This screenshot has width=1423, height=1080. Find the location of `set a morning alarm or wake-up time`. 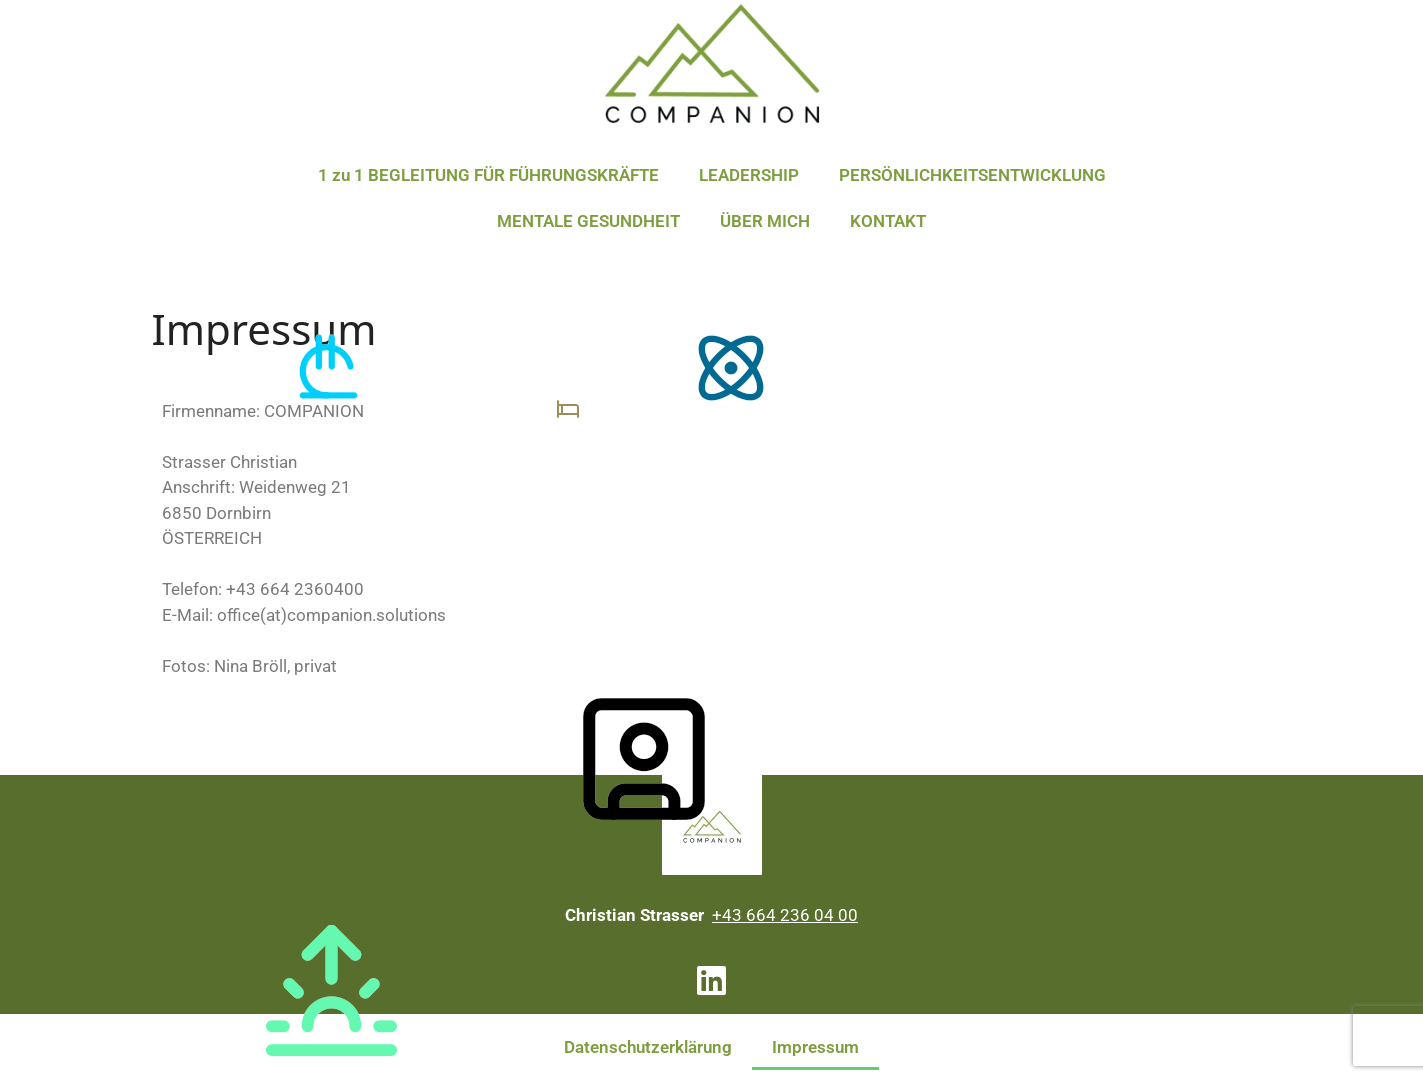

set a morning alarm or wake-up time is located at coordinates (331, 990).